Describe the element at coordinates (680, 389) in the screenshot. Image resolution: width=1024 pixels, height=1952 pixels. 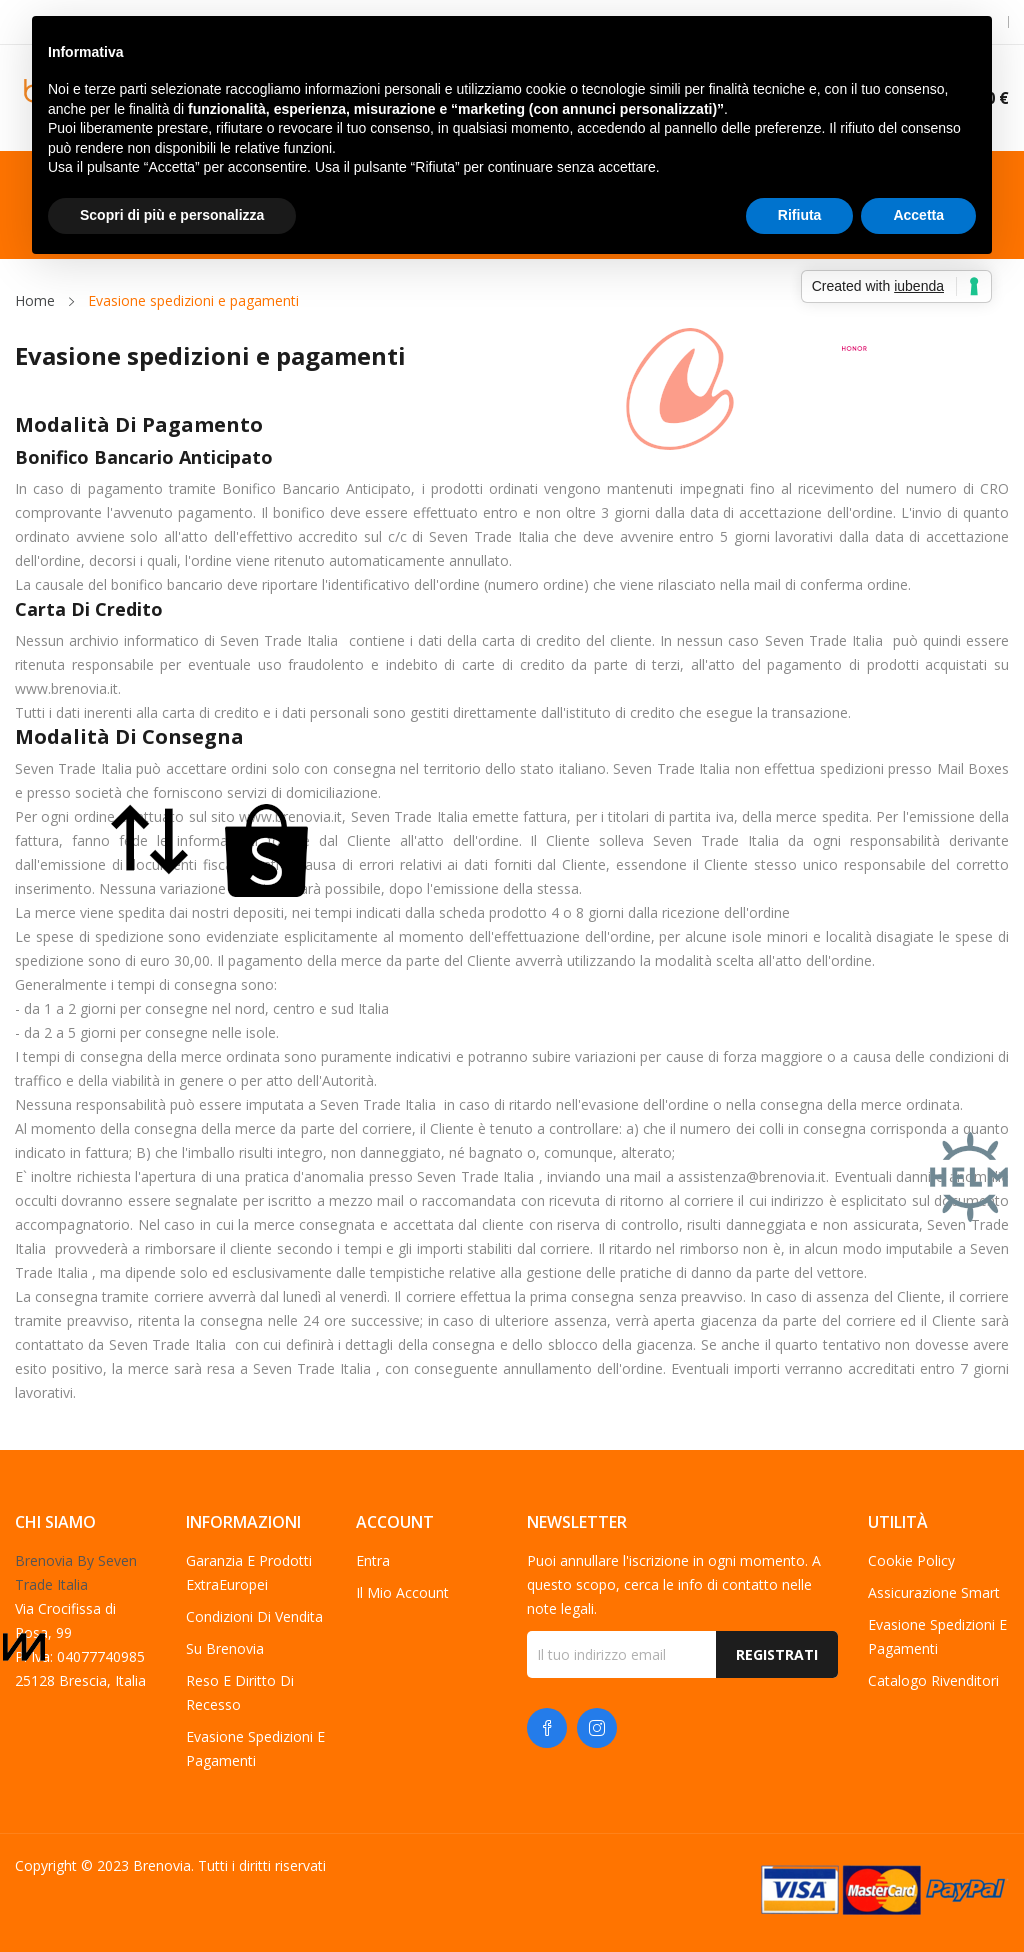
I see `crewai logo` at that location.